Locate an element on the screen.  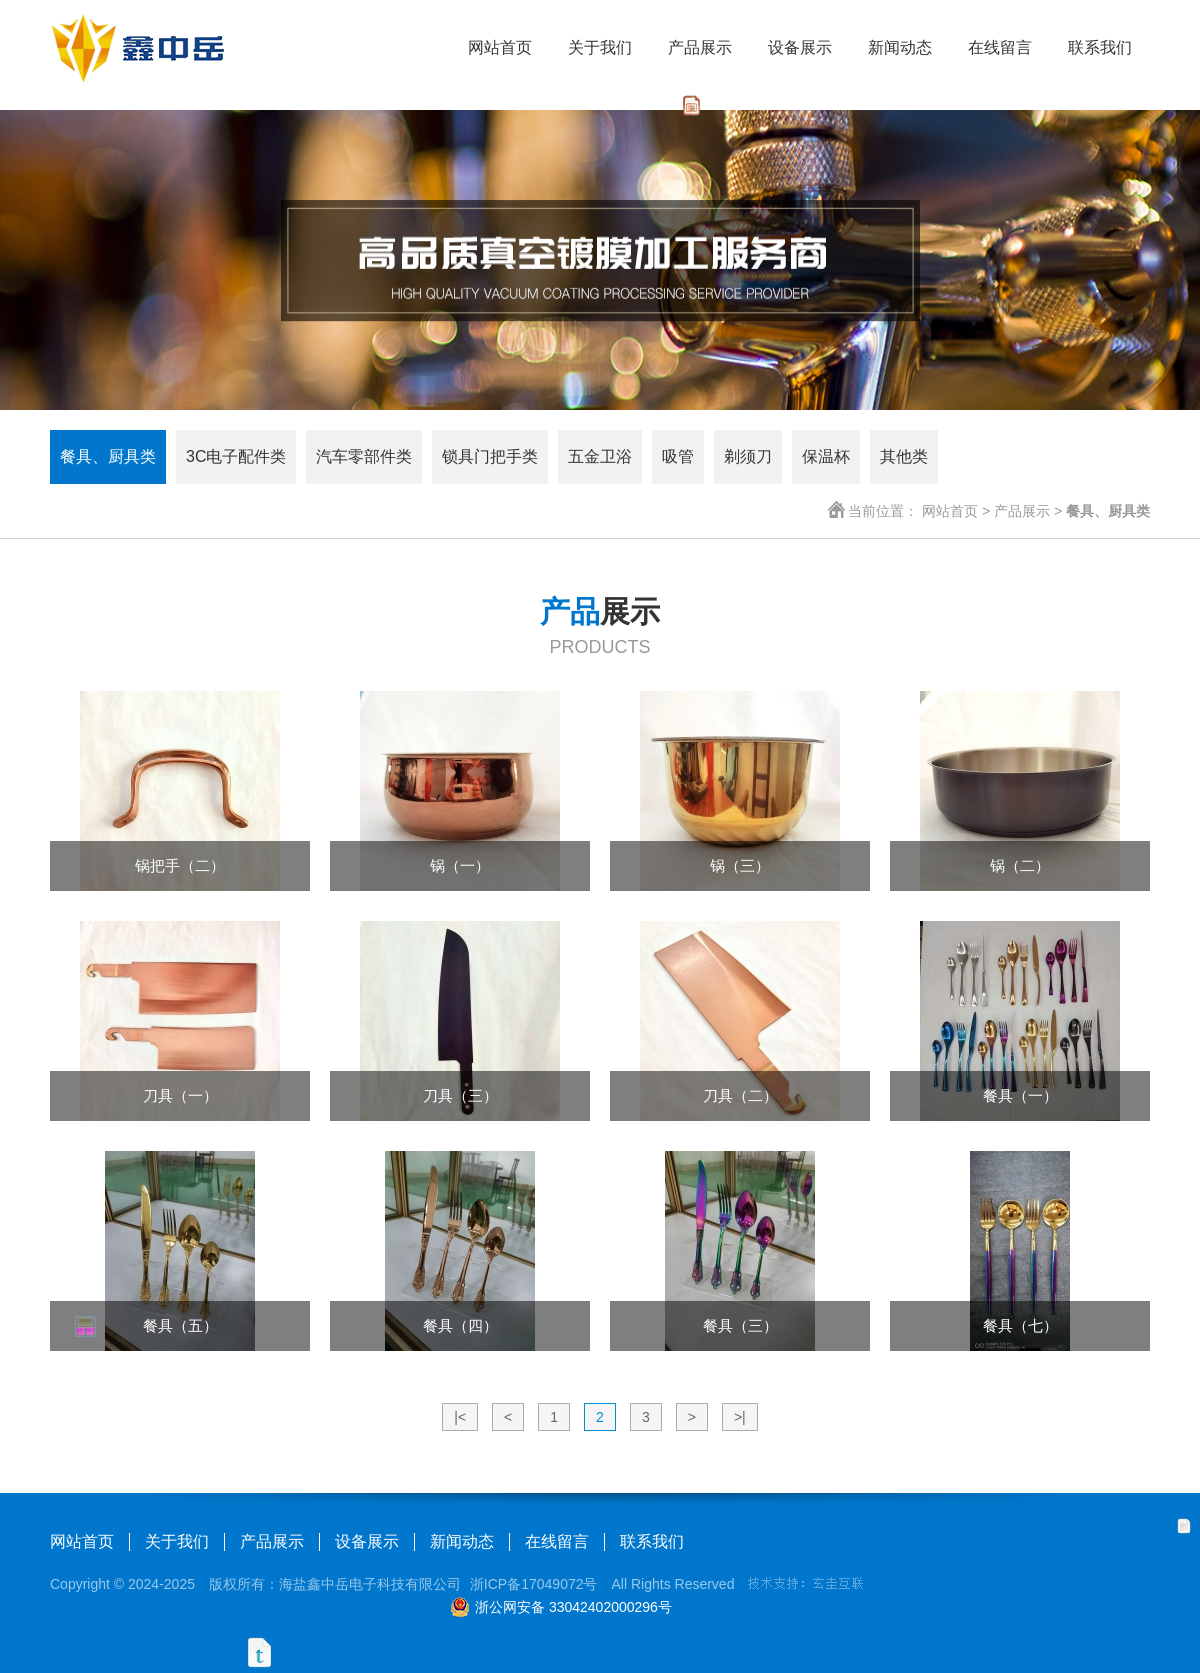
select all items in the current view is located at coordinates (85, 1326).